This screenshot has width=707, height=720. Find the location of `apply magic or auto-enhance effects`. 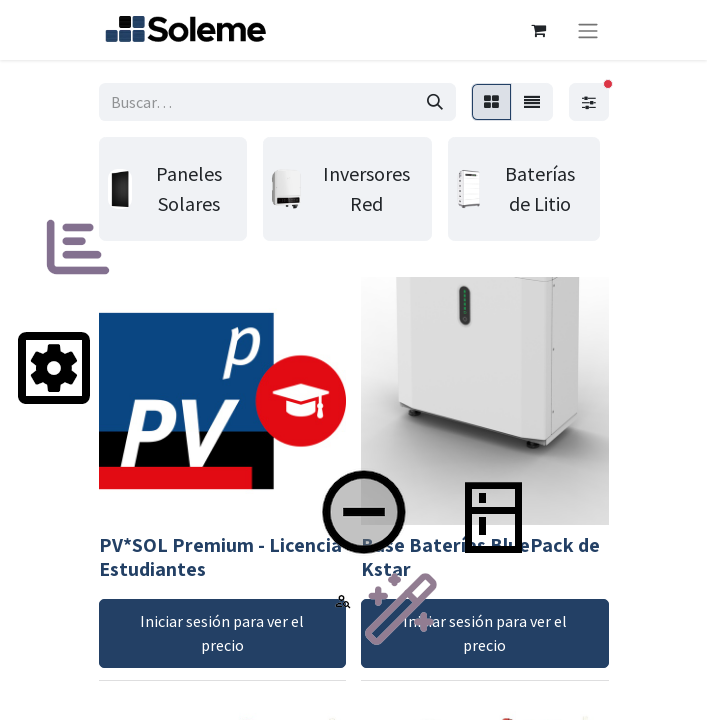

apply magic or auto-enhance effects is located at coordinates (401, 609).